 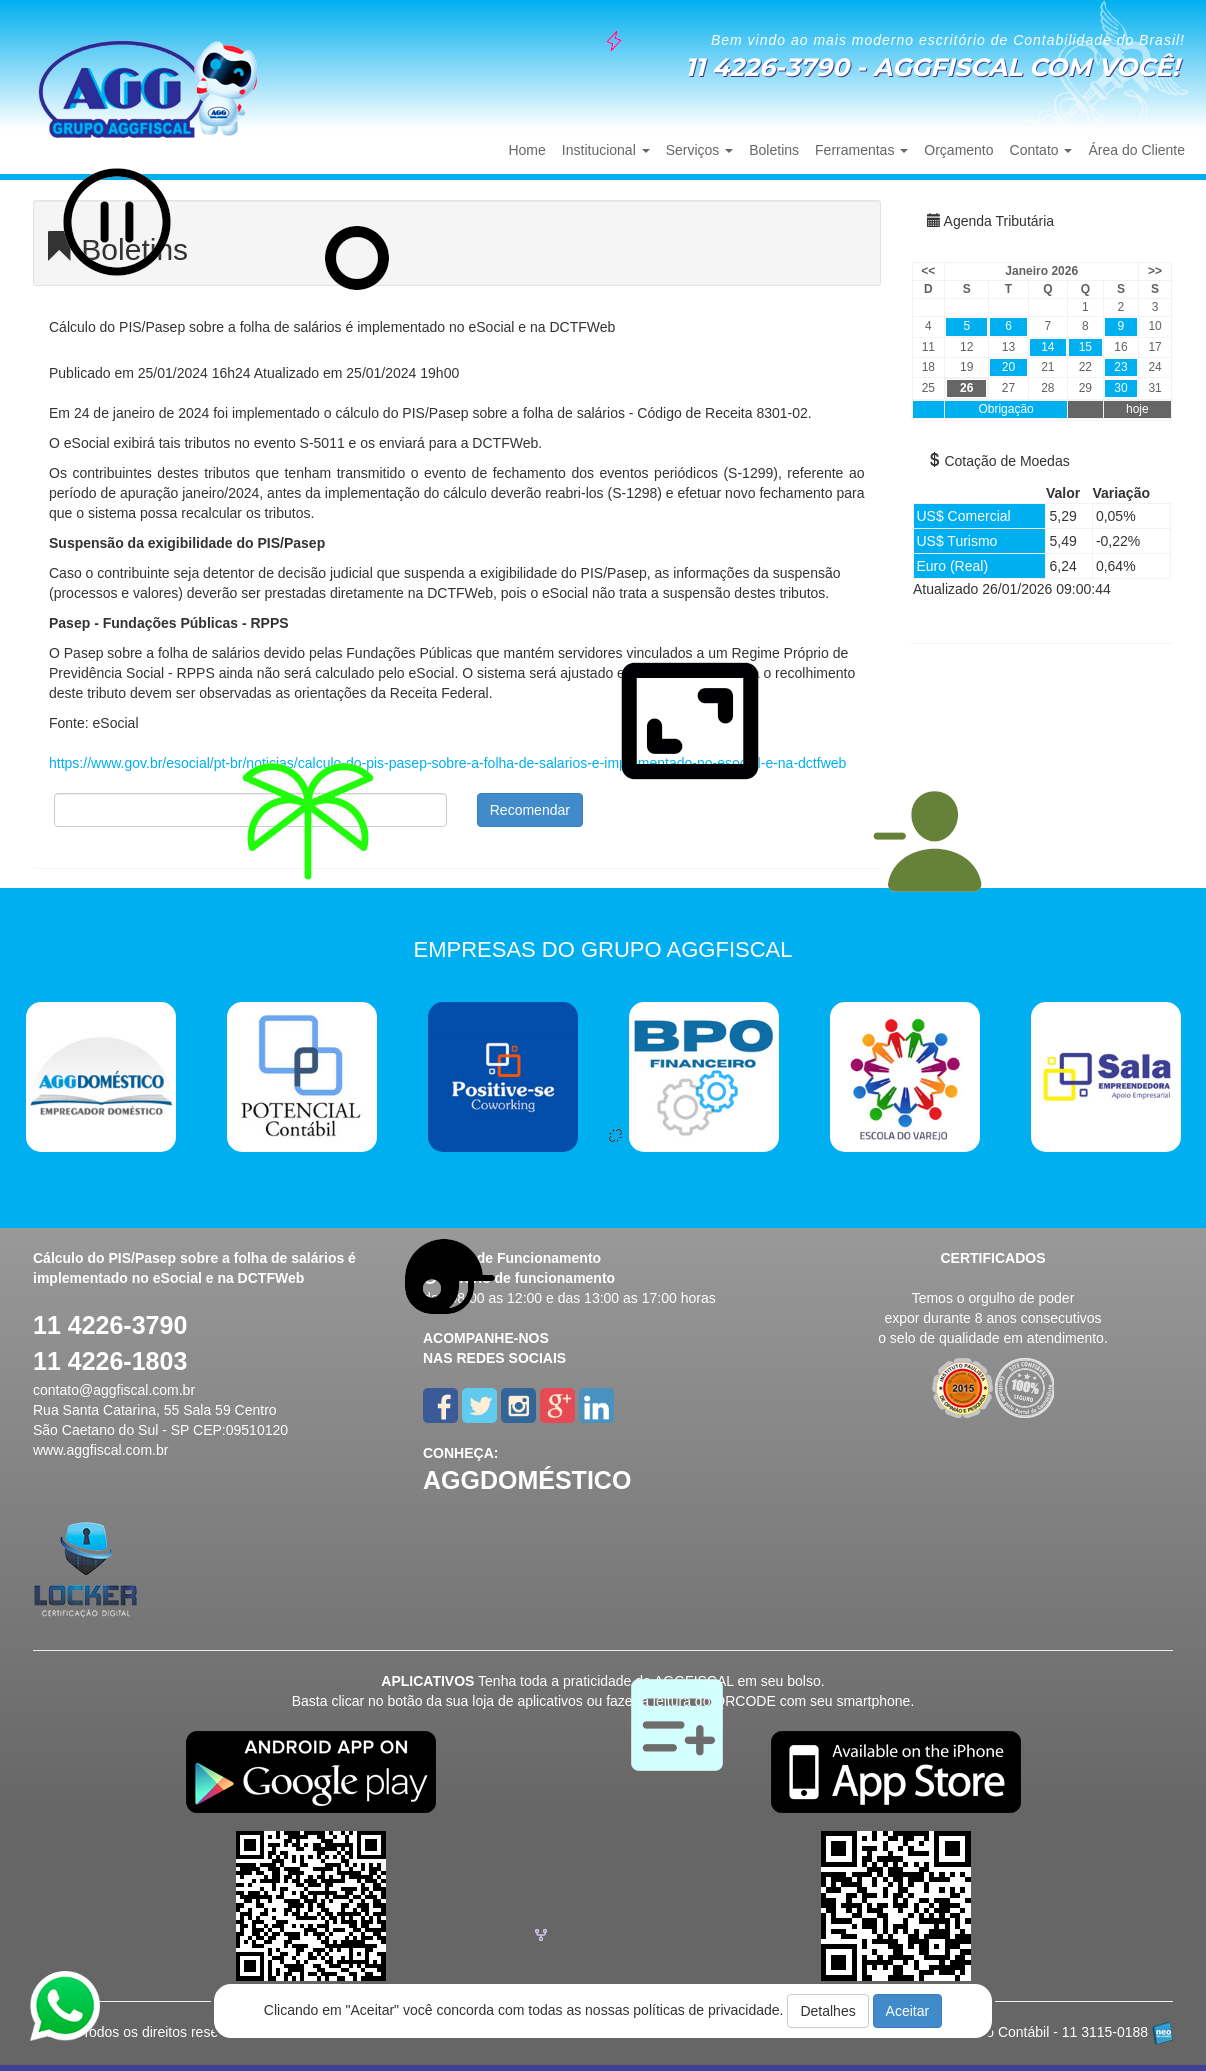 What do you see at coordinates (614, 41) in the screenshot?
I see `indicates fast or instant action` at bounding box center [614, 41].